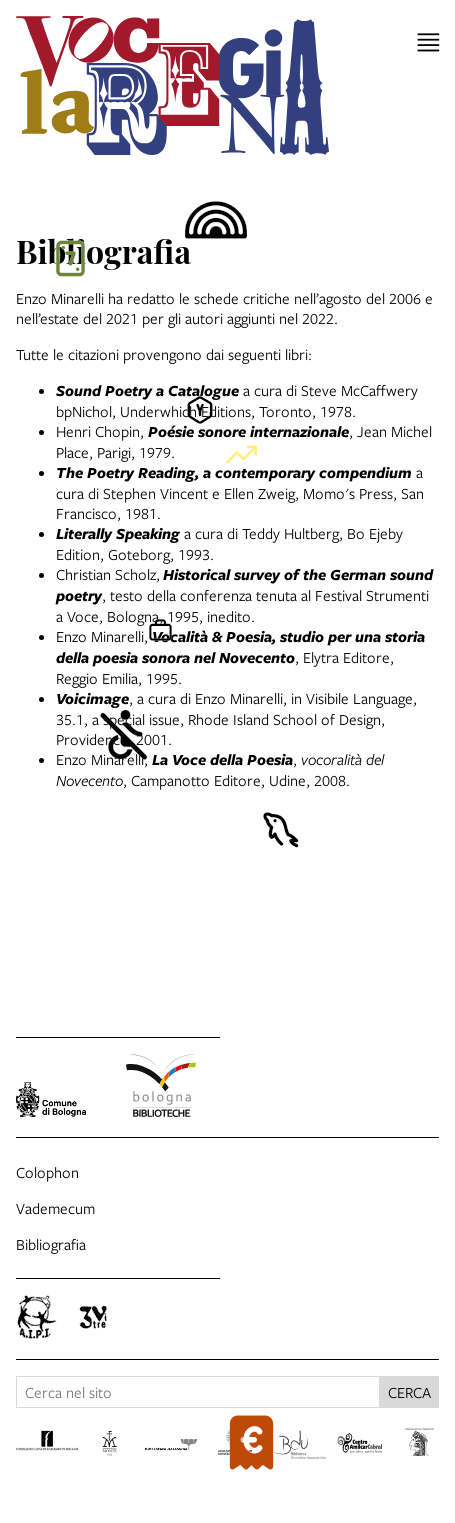 Image resolution: width=455 pixels, height=1523 pixels. What do you see at coordinates (125, 734) in the screenshot?
I see `indicates location or service is not wheelchair accessible` at bounding box center [125, 734].